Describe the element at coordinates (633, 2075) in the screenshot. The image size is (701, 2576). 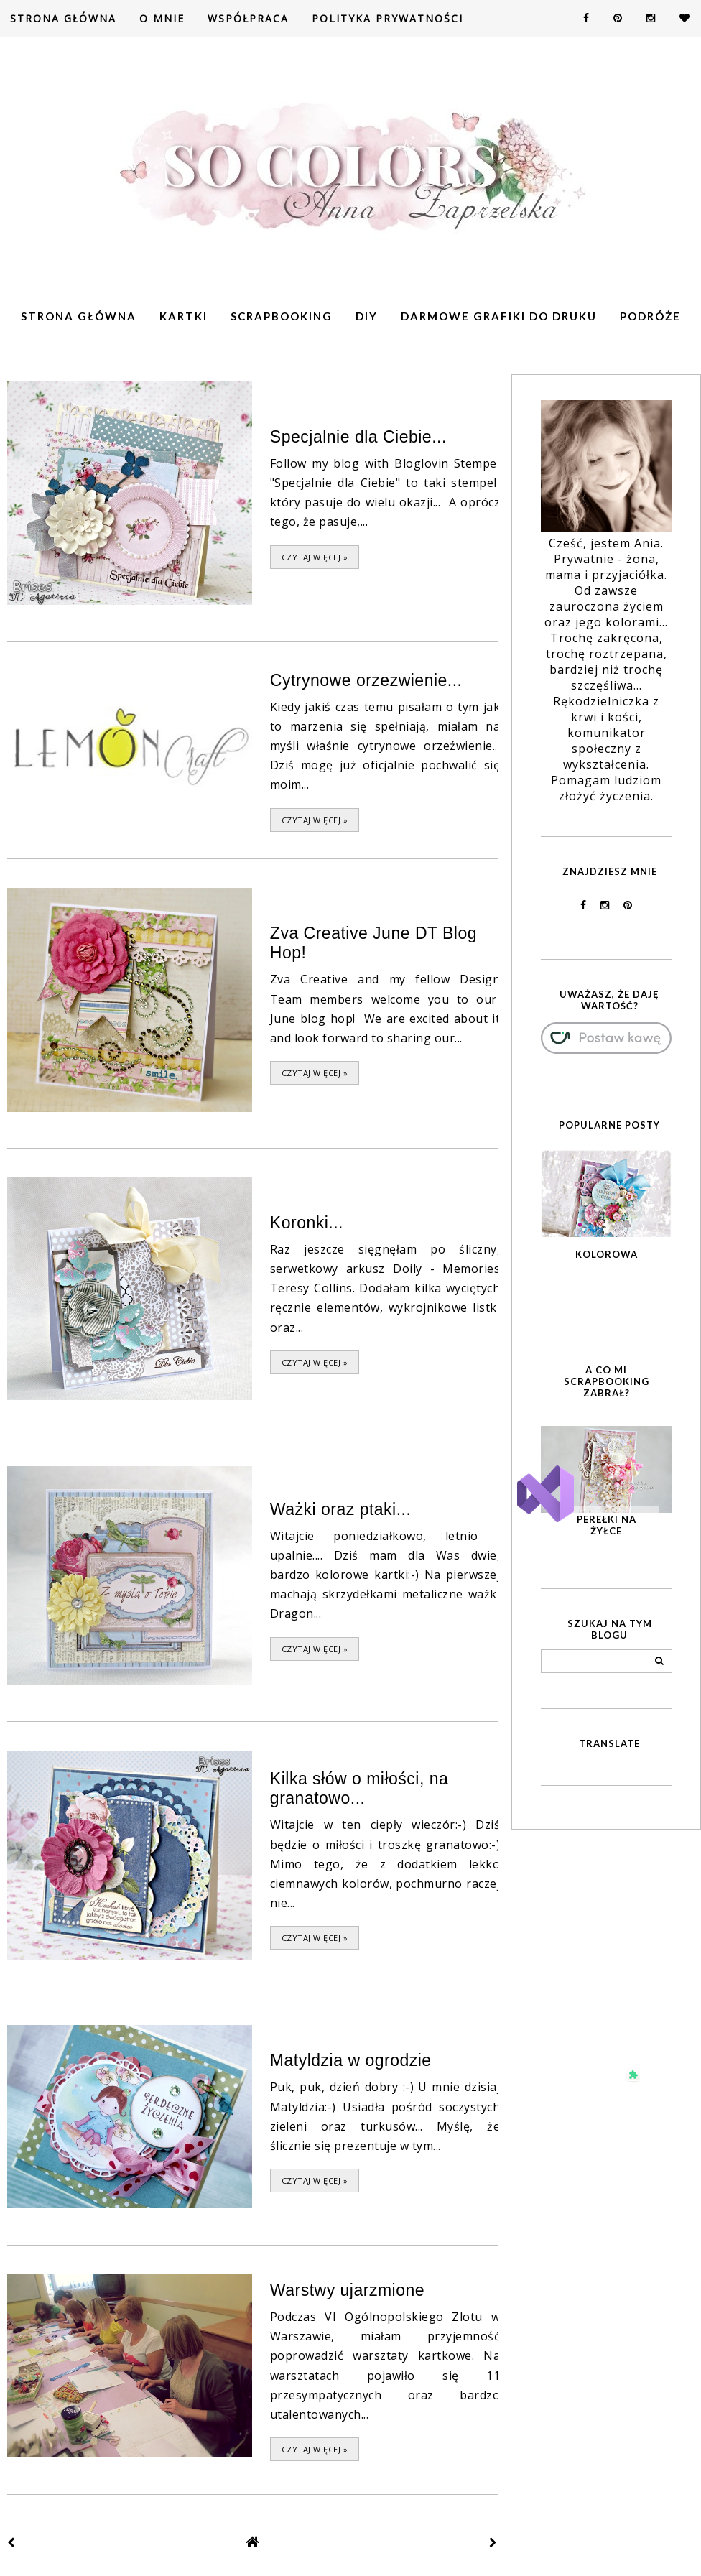
I see `open palapeli puzzle game` at that location.